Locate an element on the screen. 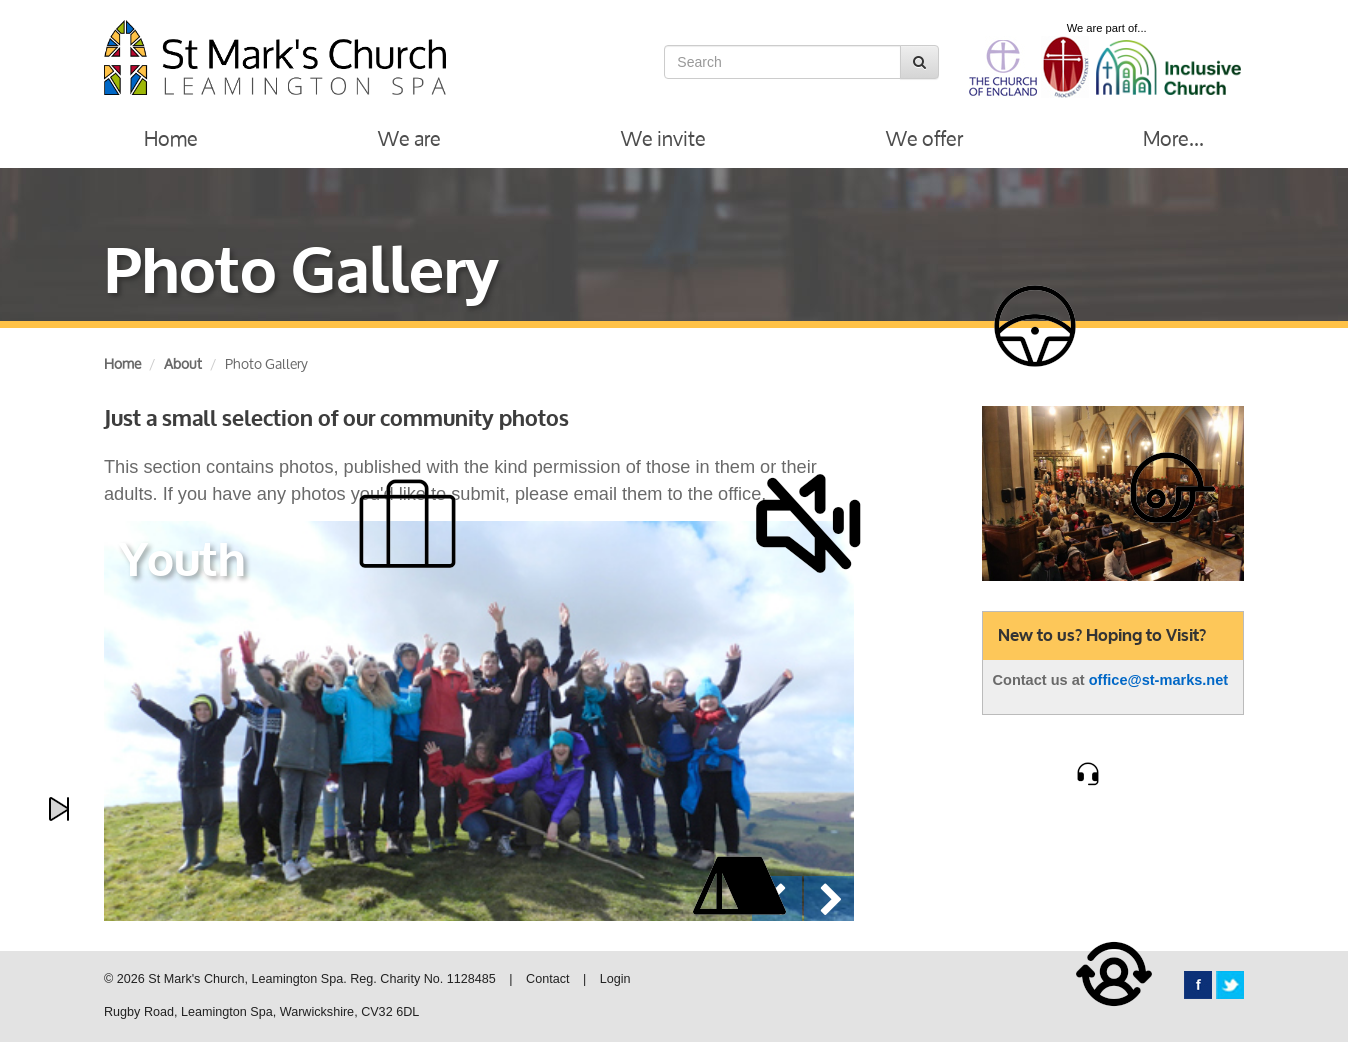 This screenshot has width=1348, height=1042. access travel or trip planning features is located at coordinates (407, 527).